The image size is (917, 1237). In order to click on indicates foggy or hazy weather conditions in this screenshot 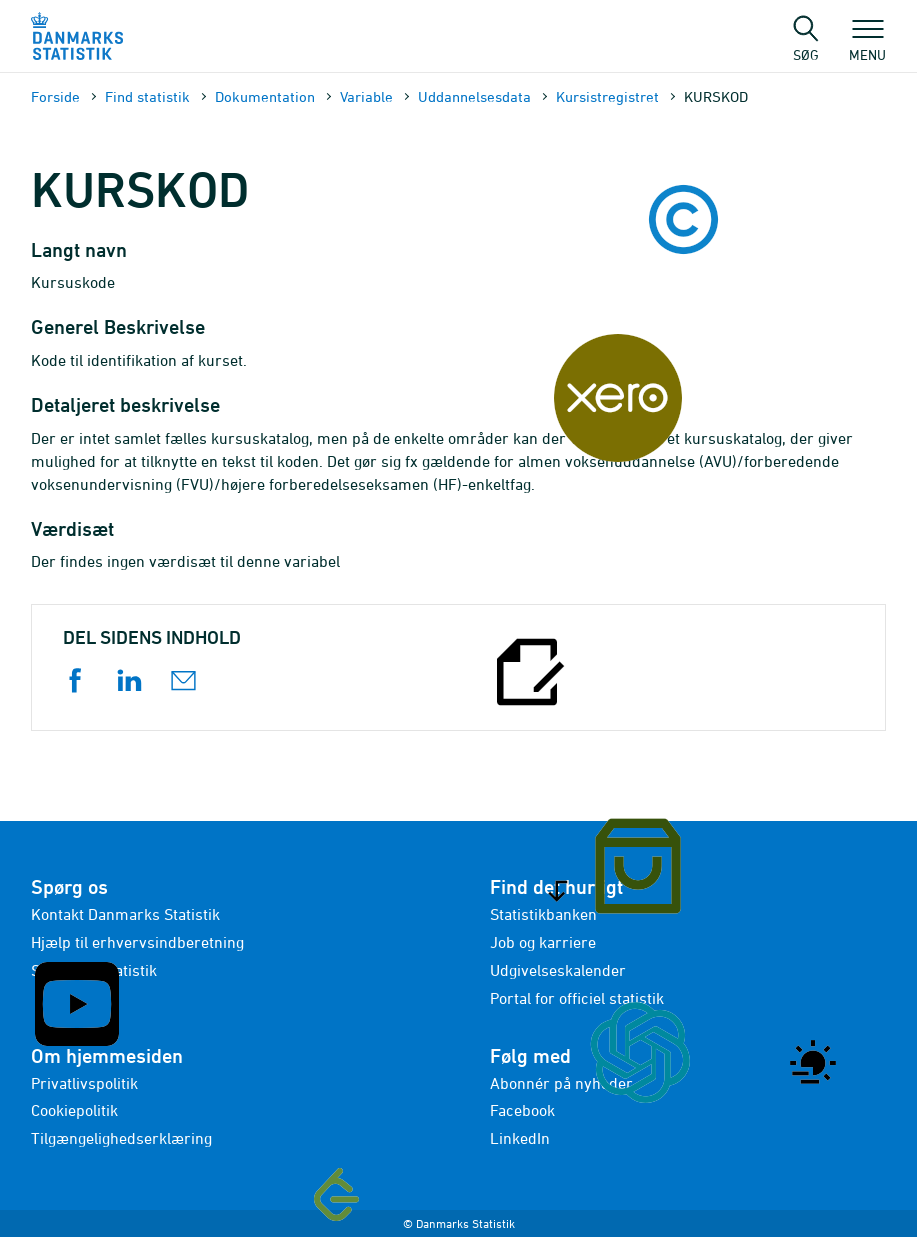, I will do `click(813, 1063)`.